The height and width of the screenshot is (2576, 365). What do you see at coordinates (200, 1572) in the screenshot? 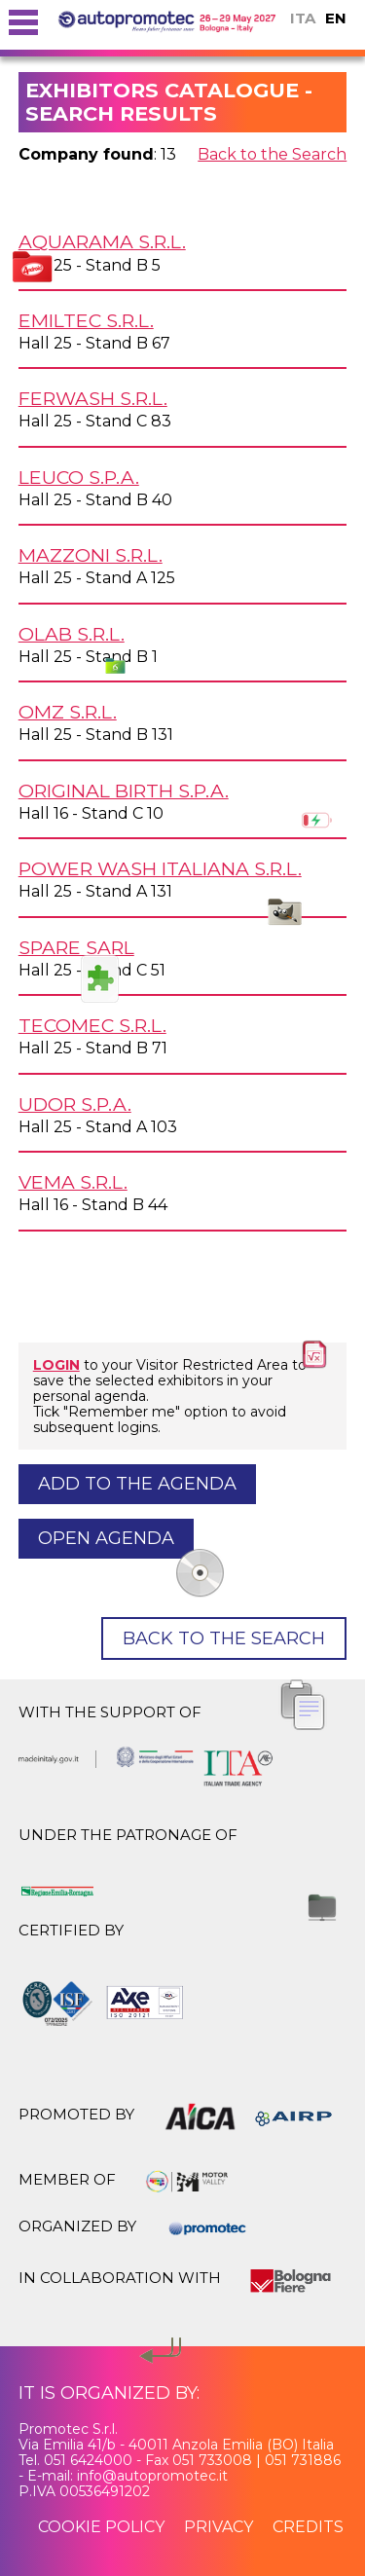
I see `indicates a blank CD-R disc ready for burning` at bounding box center [200, 1572].